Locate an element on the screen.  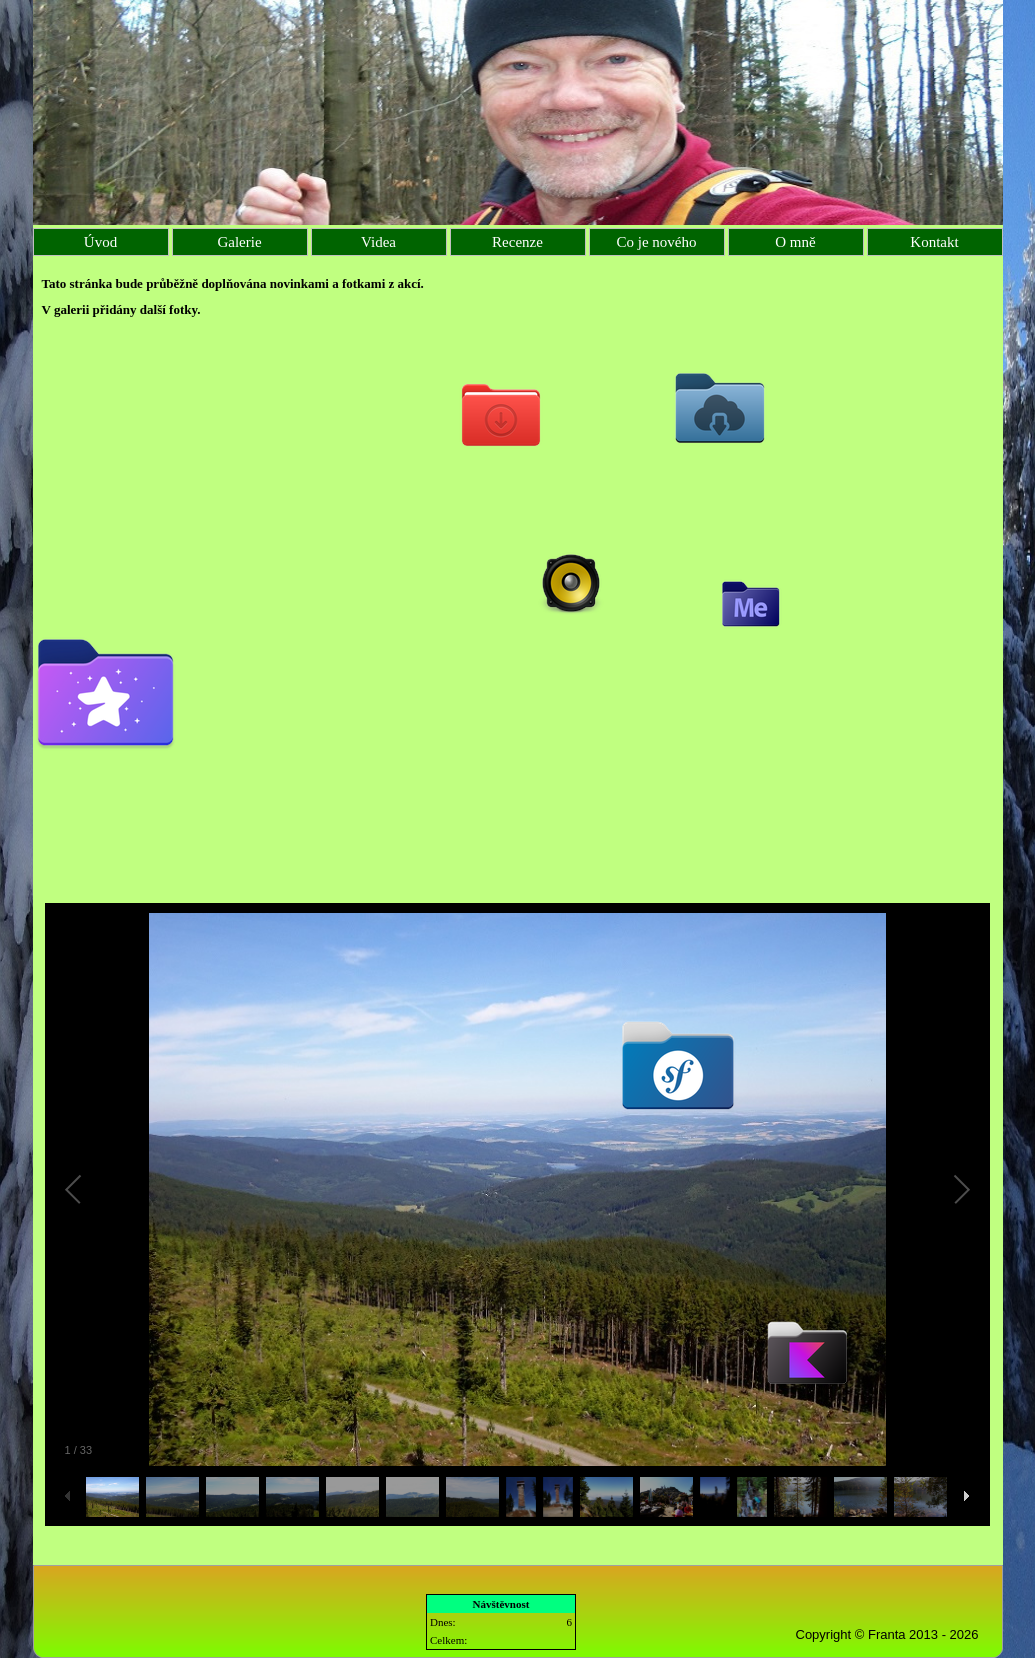
open adobe media encoder project folder is located at coordinates (750, 605).